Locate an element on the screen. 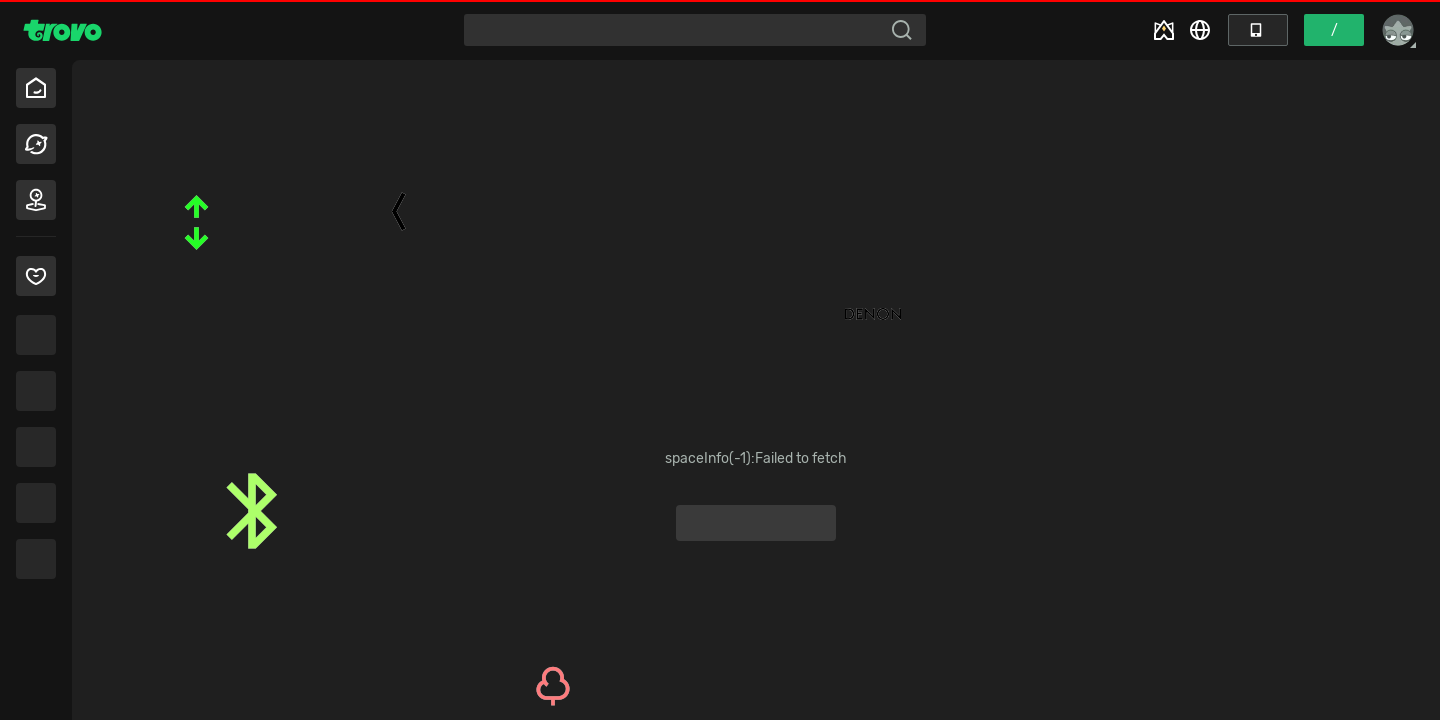  denon brand logo is located at coordinates (873, 314).